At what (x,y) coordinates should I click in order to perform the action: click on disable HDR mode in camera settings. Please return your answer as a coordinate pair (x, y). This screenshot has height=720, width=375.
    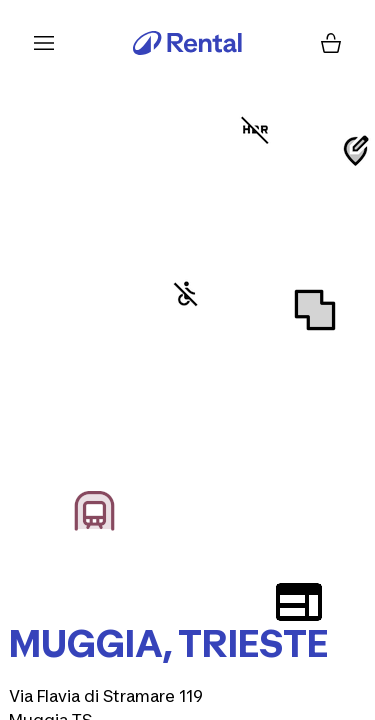
    Looking at the image, I should click on (255, 129).